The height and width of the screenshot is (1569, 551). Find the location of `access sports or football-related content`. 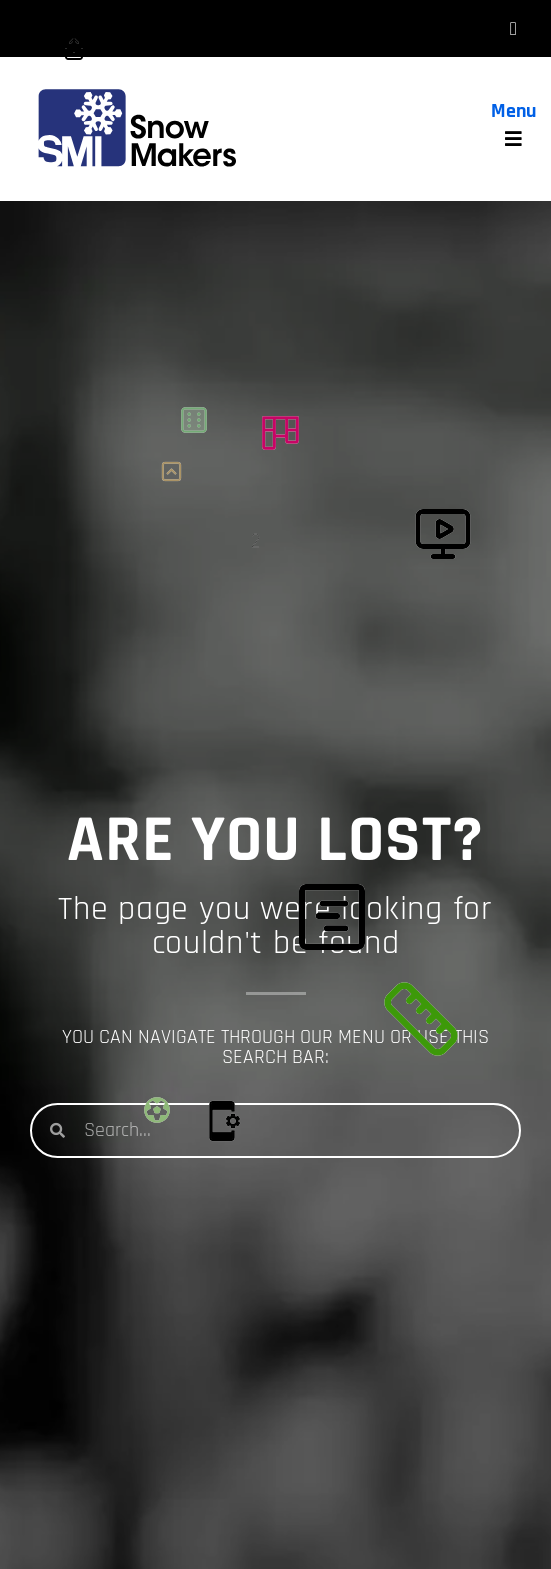

access sports or football-related content is located at coordinates (157, 1110).